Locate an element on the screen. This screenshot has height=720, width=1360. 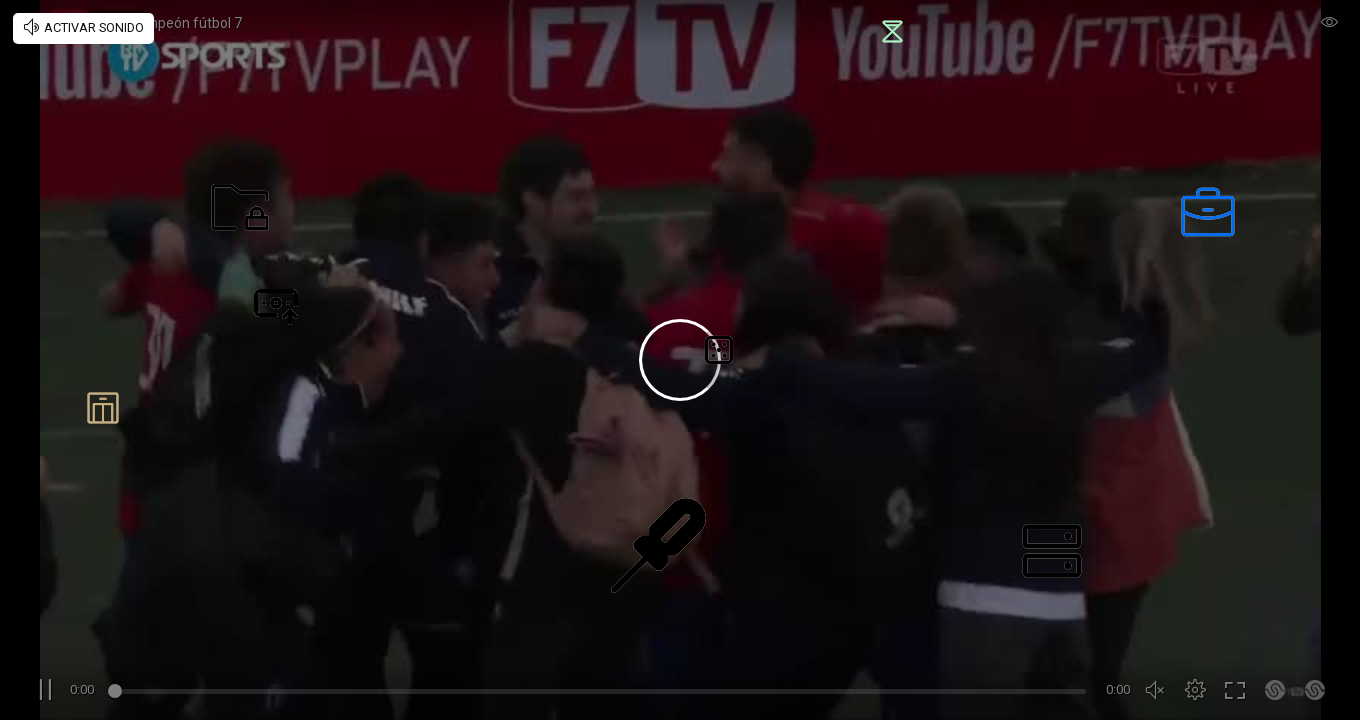
access a password-protected folder is located at coordinates (240, 206).